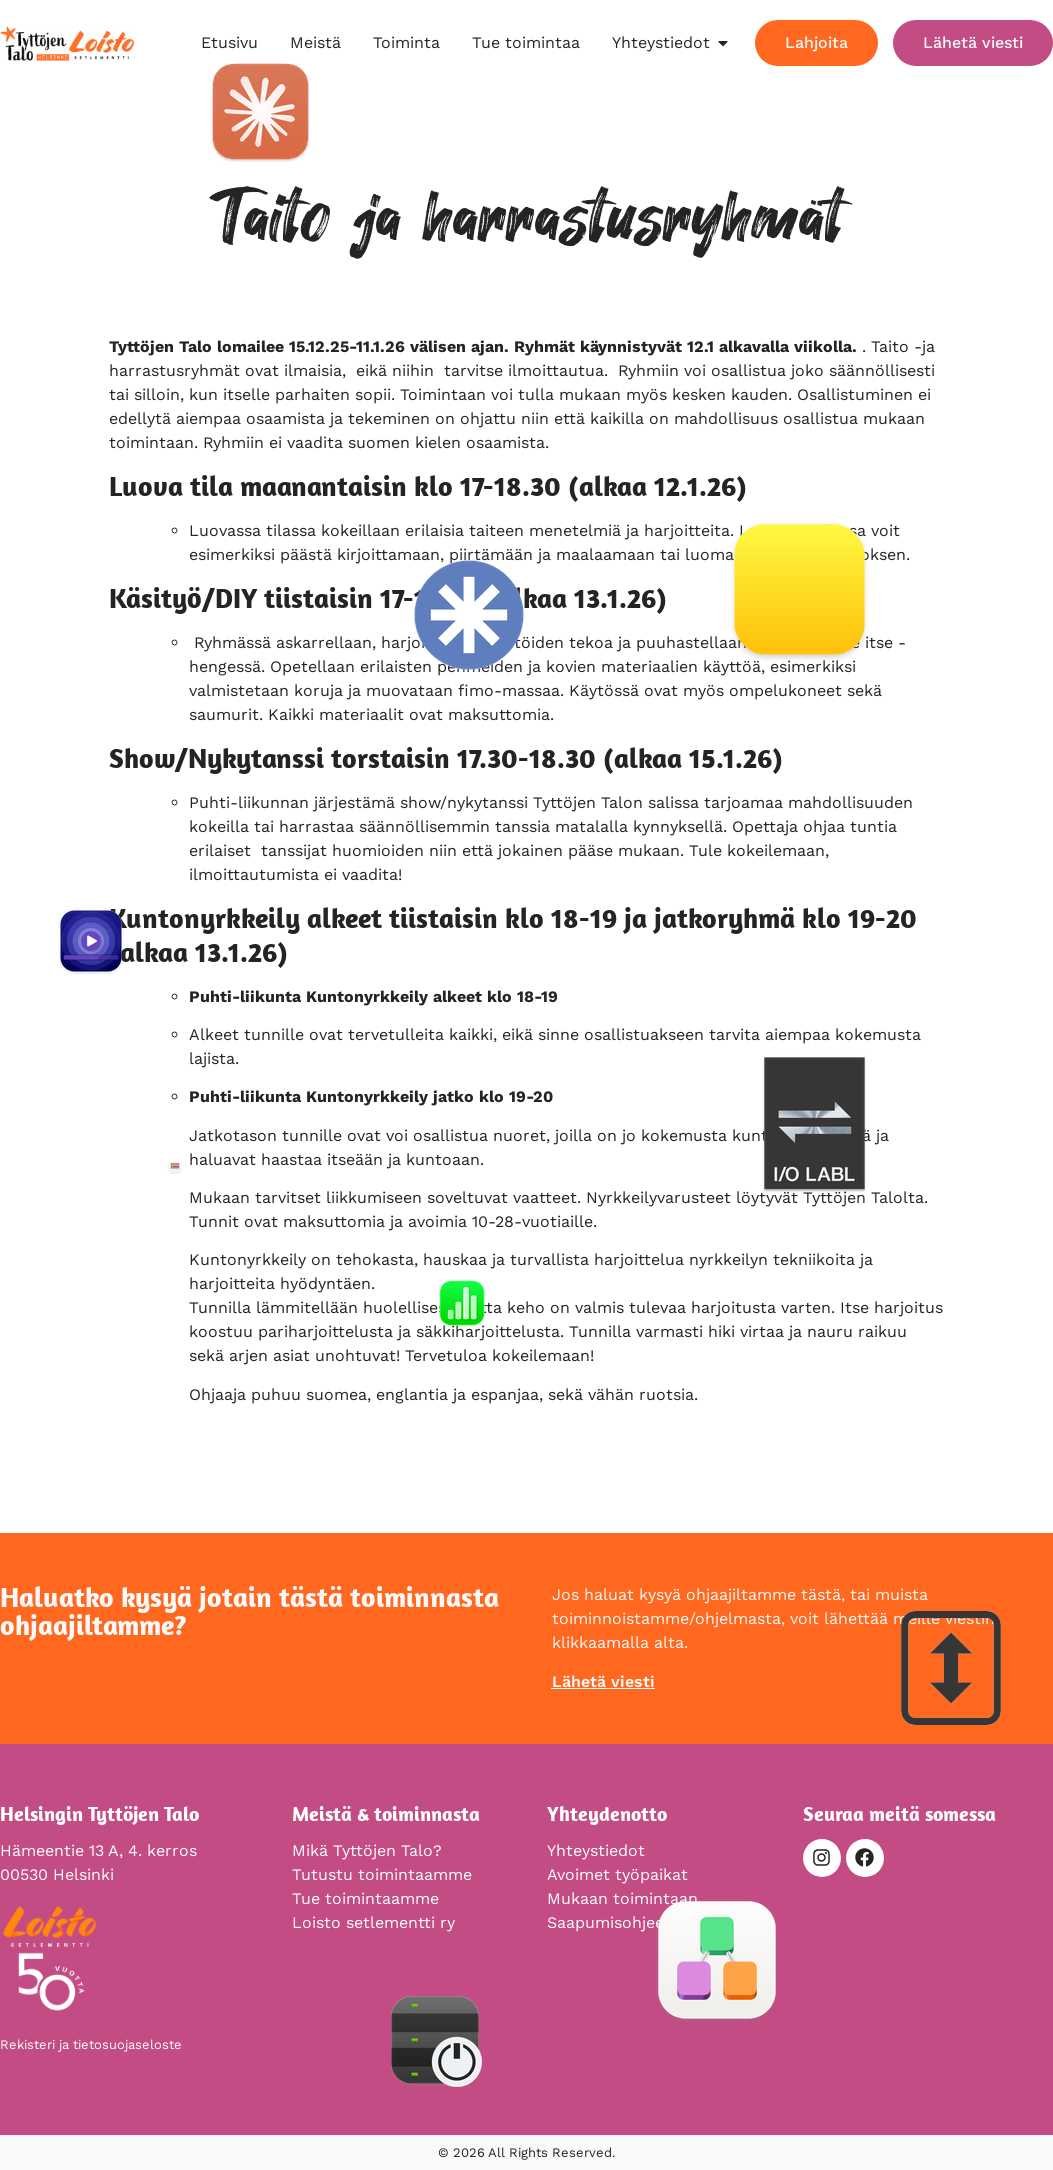  Describe the element at coordinates (435, 2040) in the screenshot. I see `configure network server boot preferences` at that location.